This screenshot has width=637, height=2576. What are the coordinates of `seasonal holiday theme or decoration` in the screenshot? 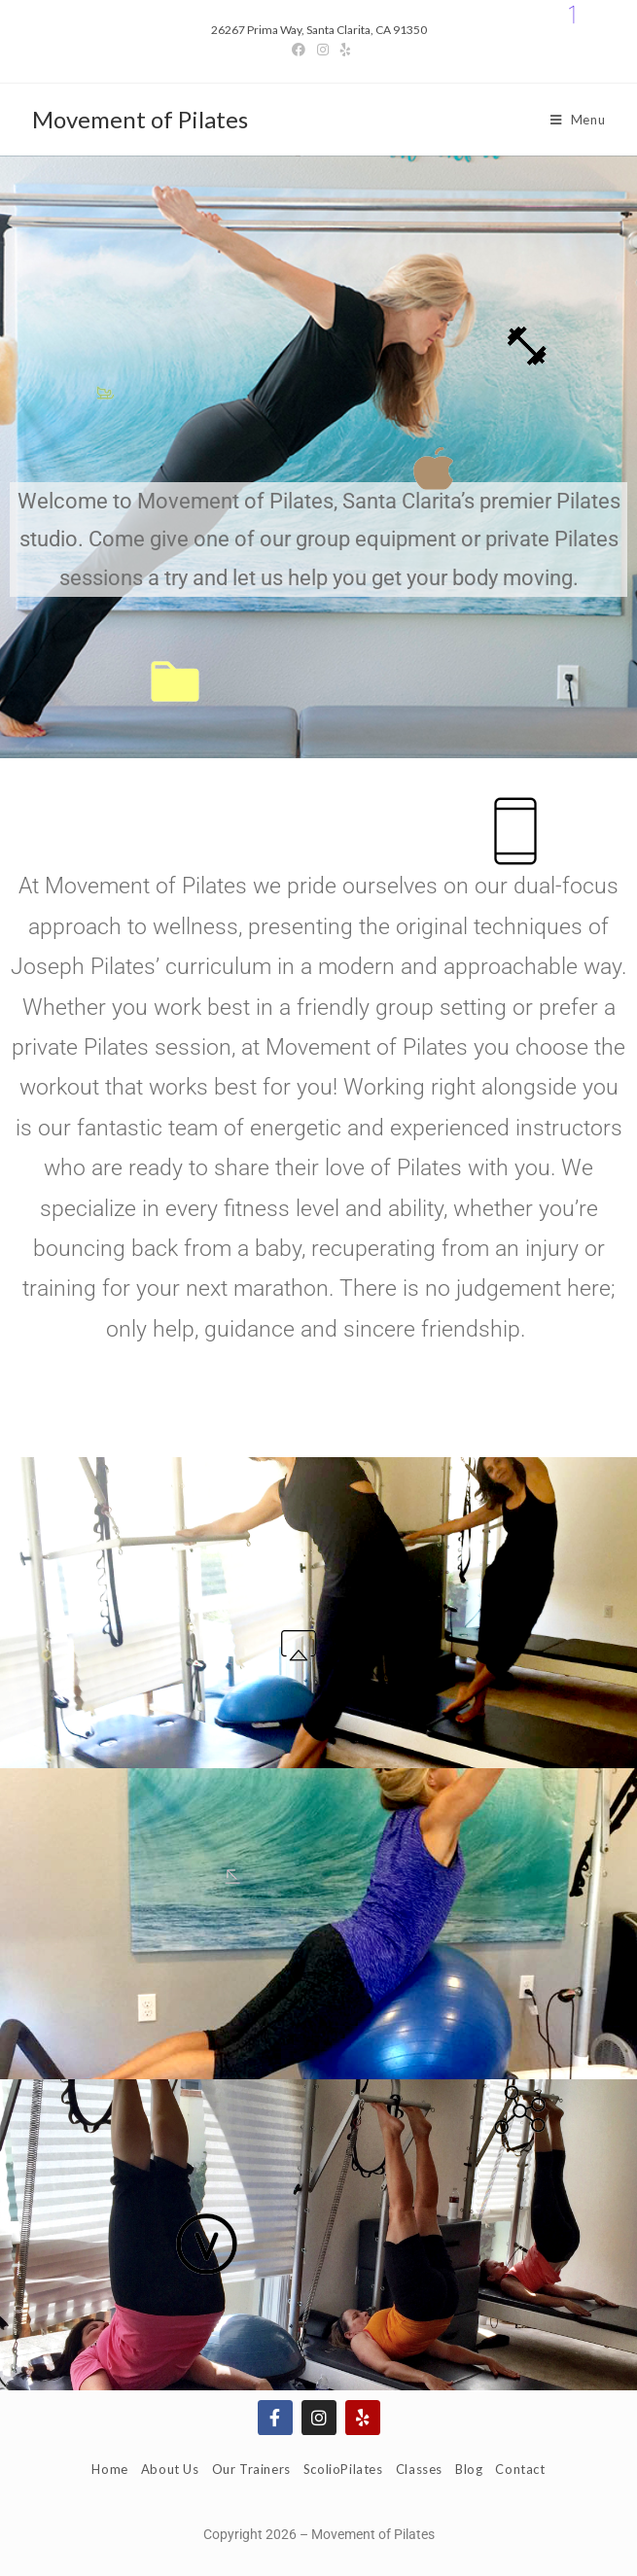 It's located at (105, 393).